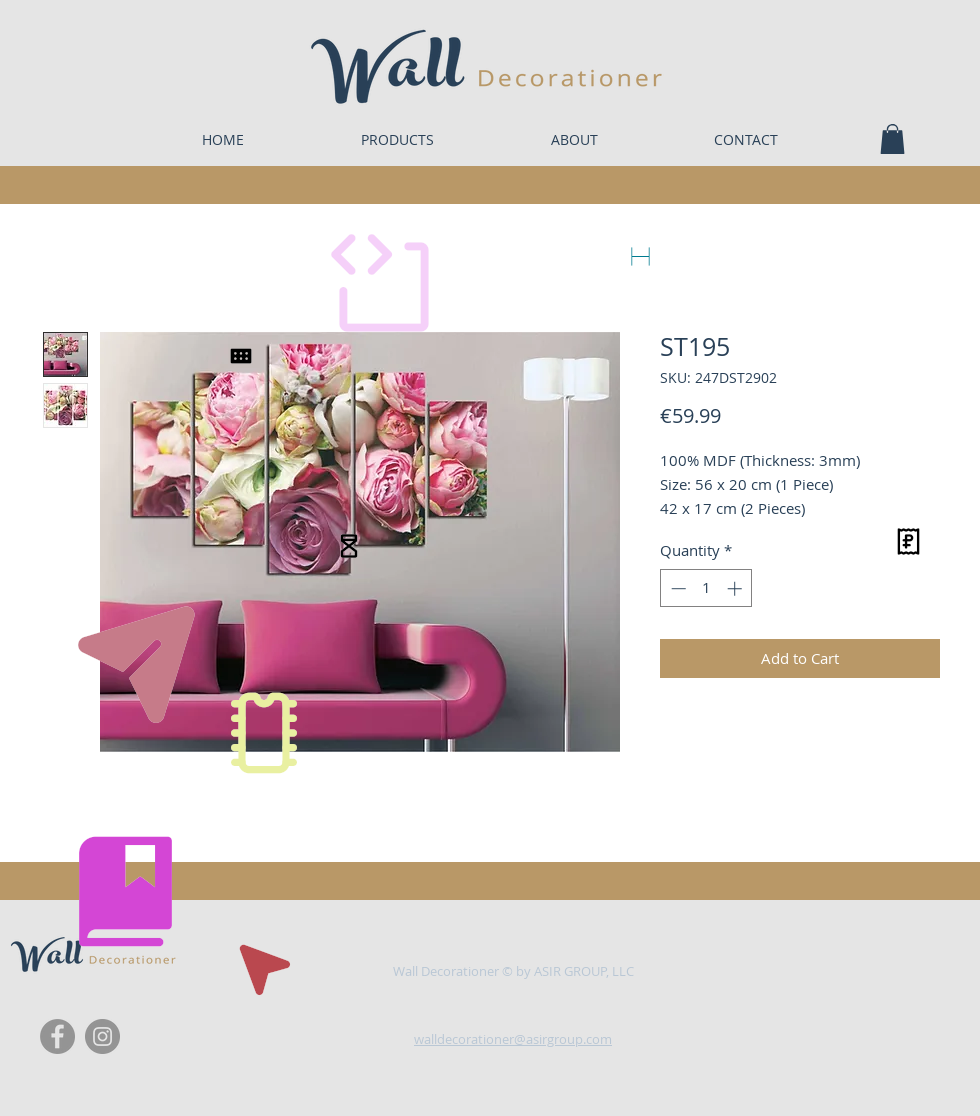 This screenshot has width=980, height=1116. Describe the element at coordinates (908, 541) in the screenshot. I see `view receipt or transaction in russian rubles` at that location.